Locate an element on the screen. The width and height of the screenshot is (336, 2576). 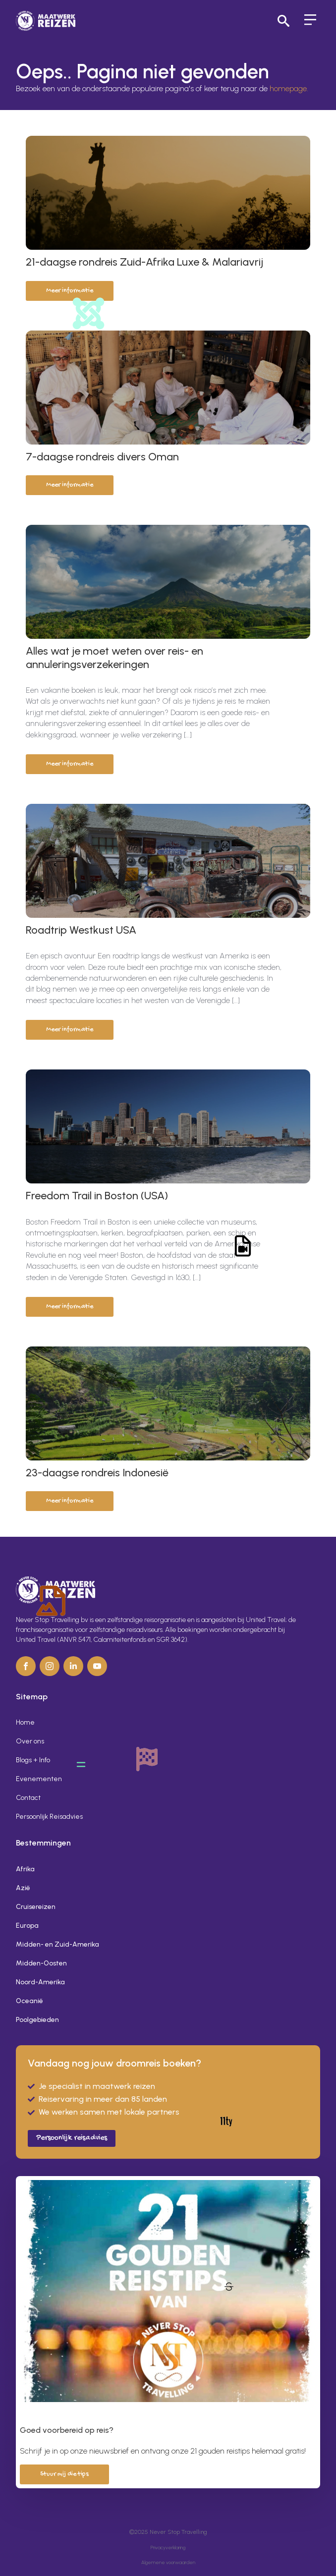
Eleventy static site generator logo is located at coordinates (226, 2121).